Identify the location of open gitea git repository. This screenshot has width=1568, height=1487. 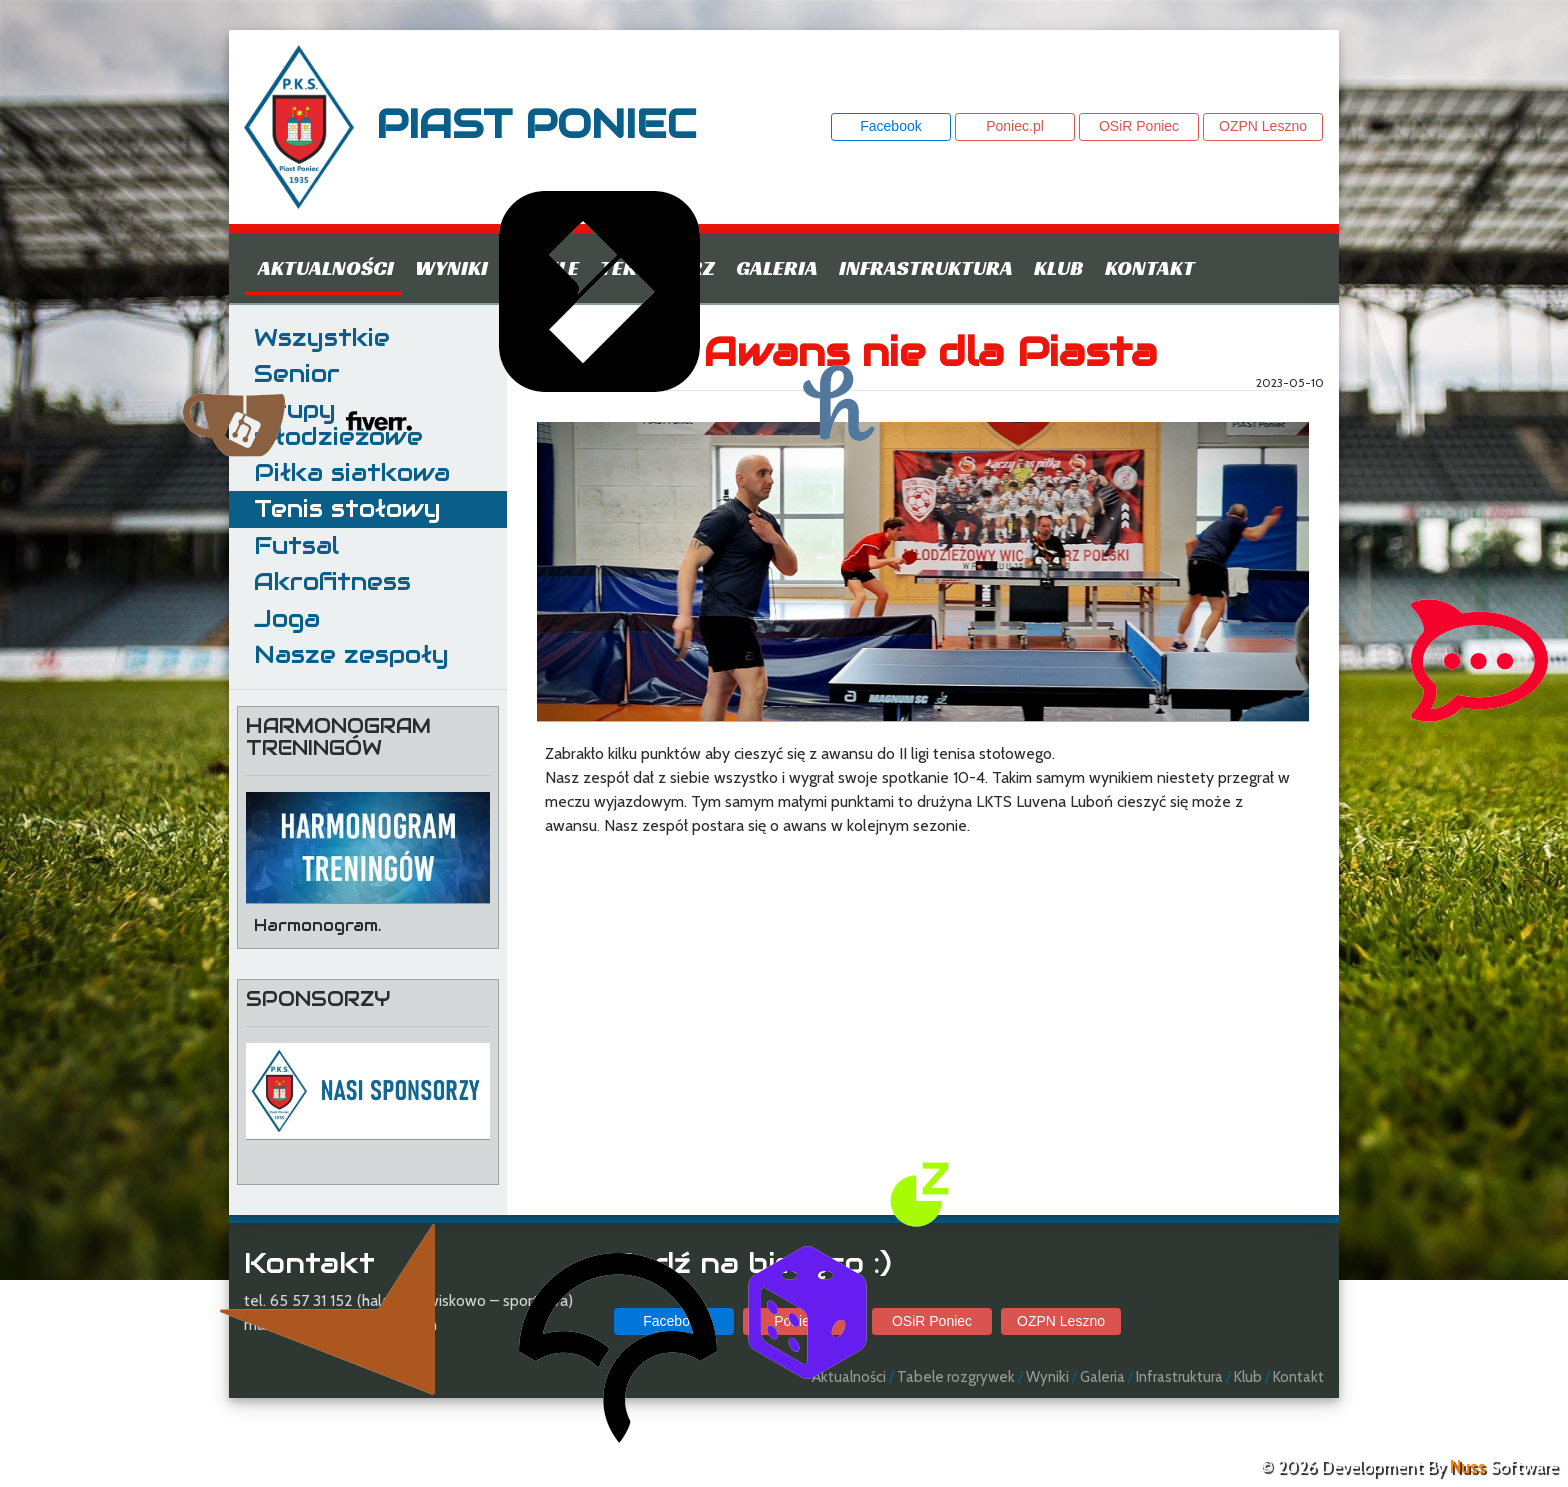
(234, 425).